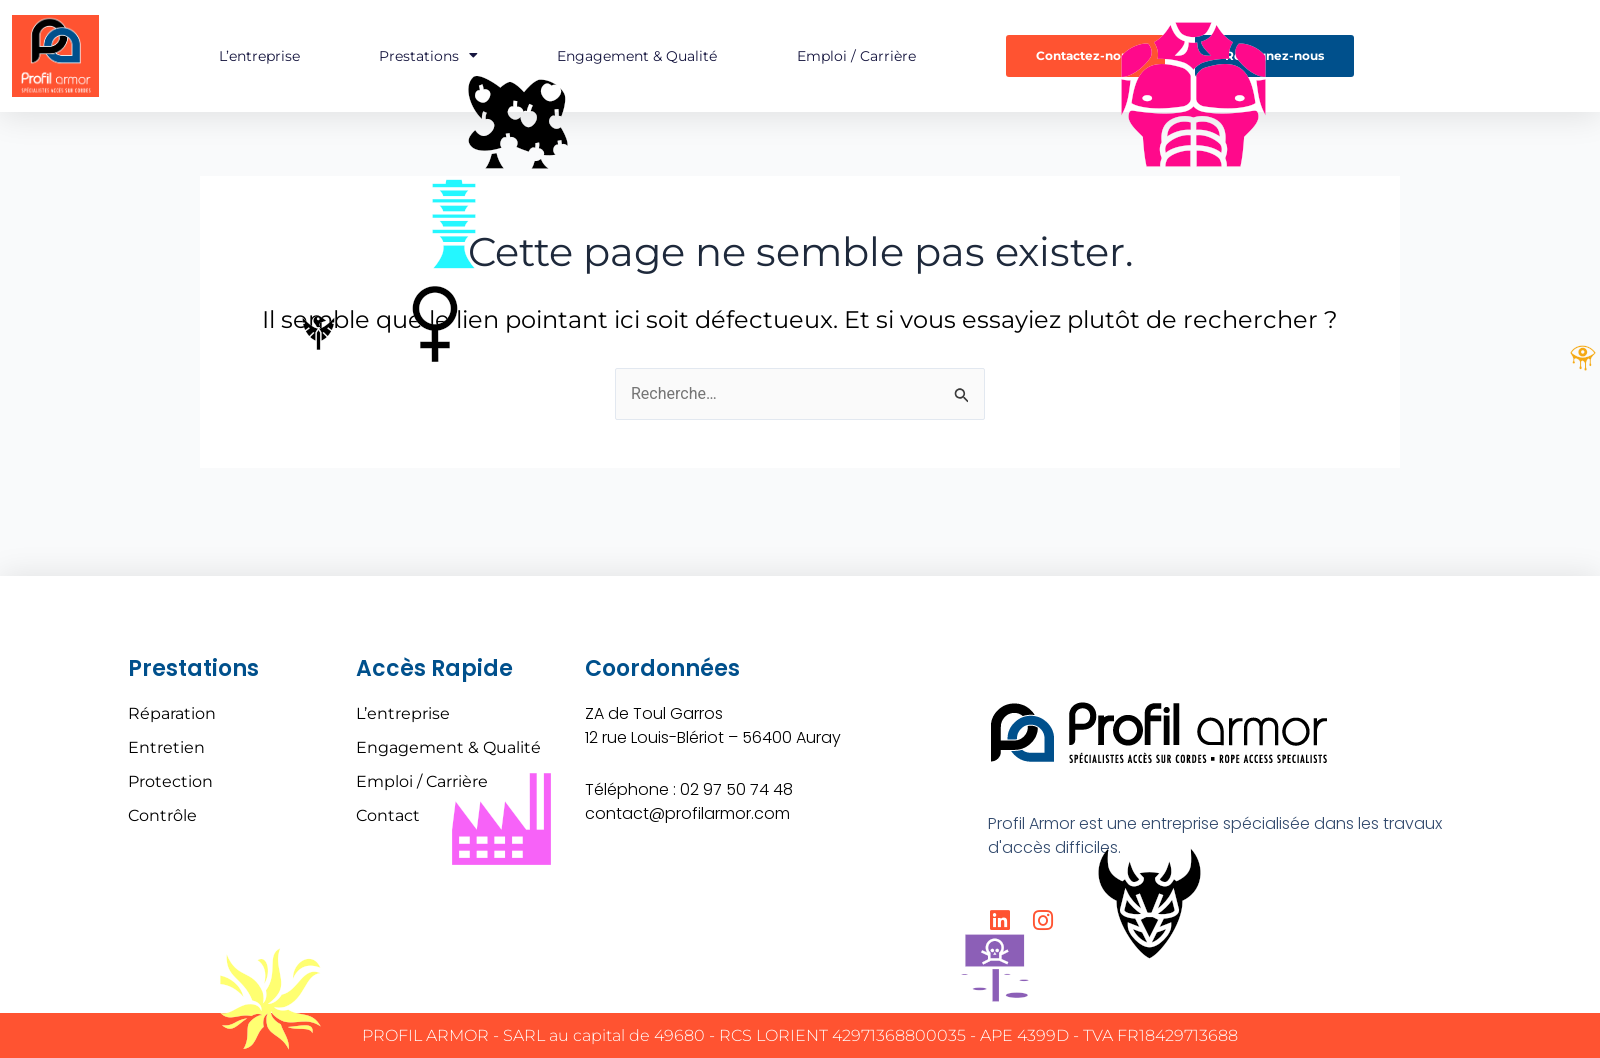 This screenshot has width=1600, height=1058. What do you see at coordinates (1583, 358) in the screenshot?
I see `indicates a horror or gore content warning` at bounding box center [1583, 358].